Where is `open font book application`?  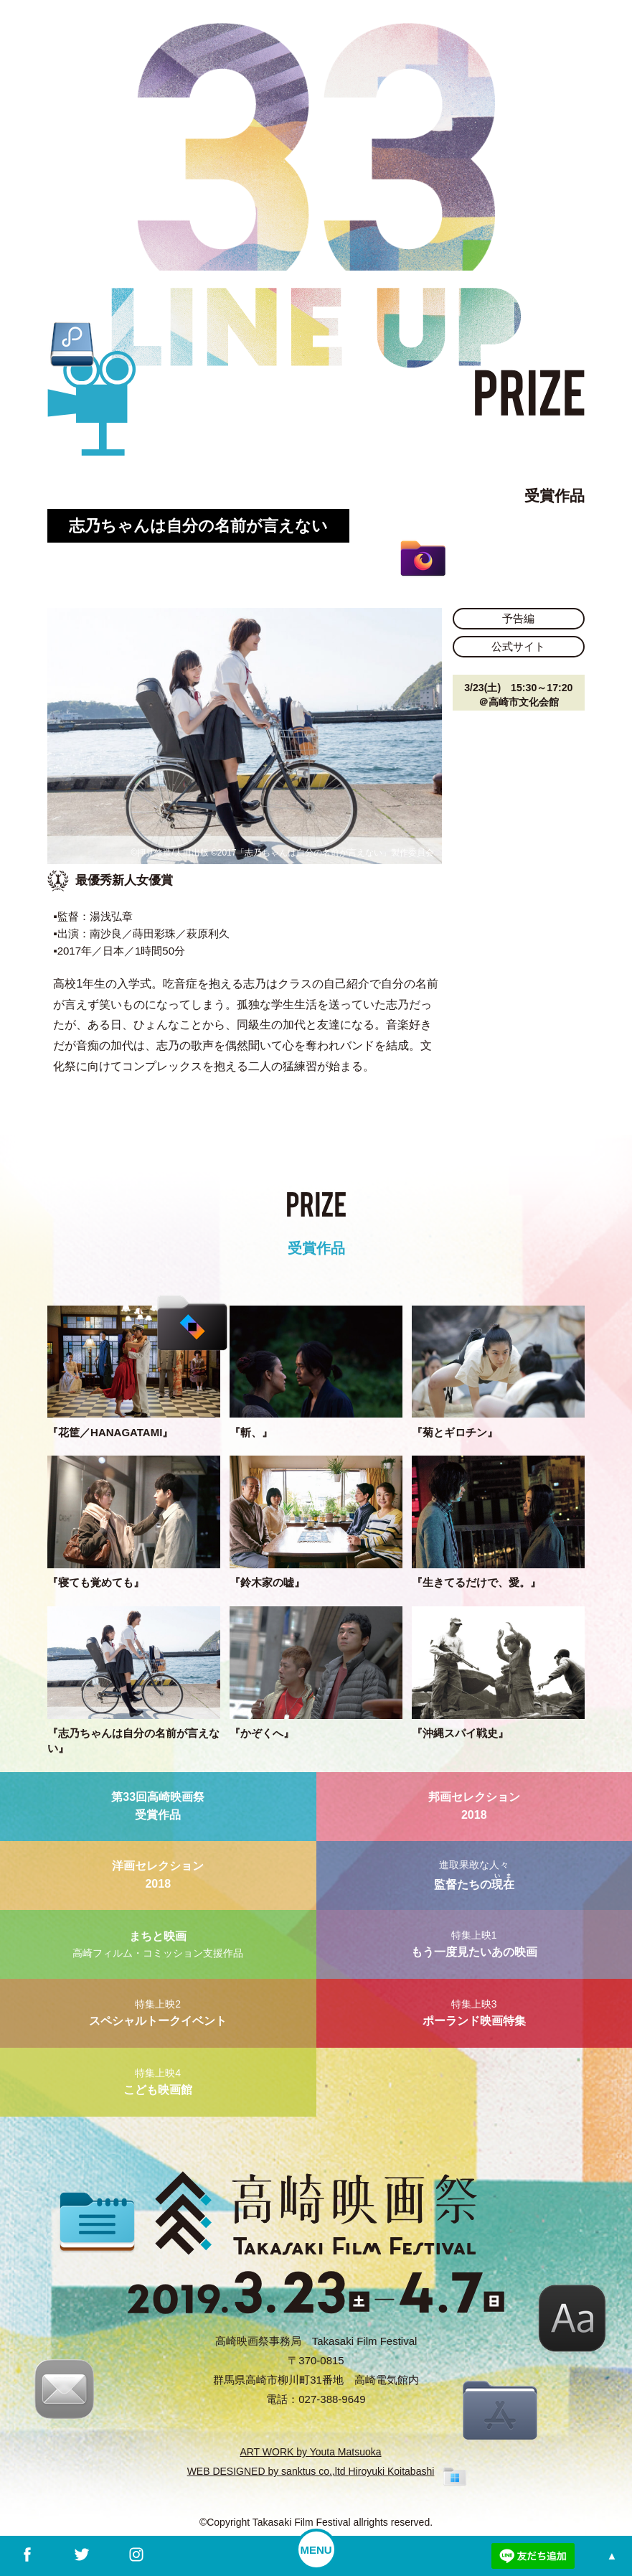 open font book application is located at coordinates (572, 2319).